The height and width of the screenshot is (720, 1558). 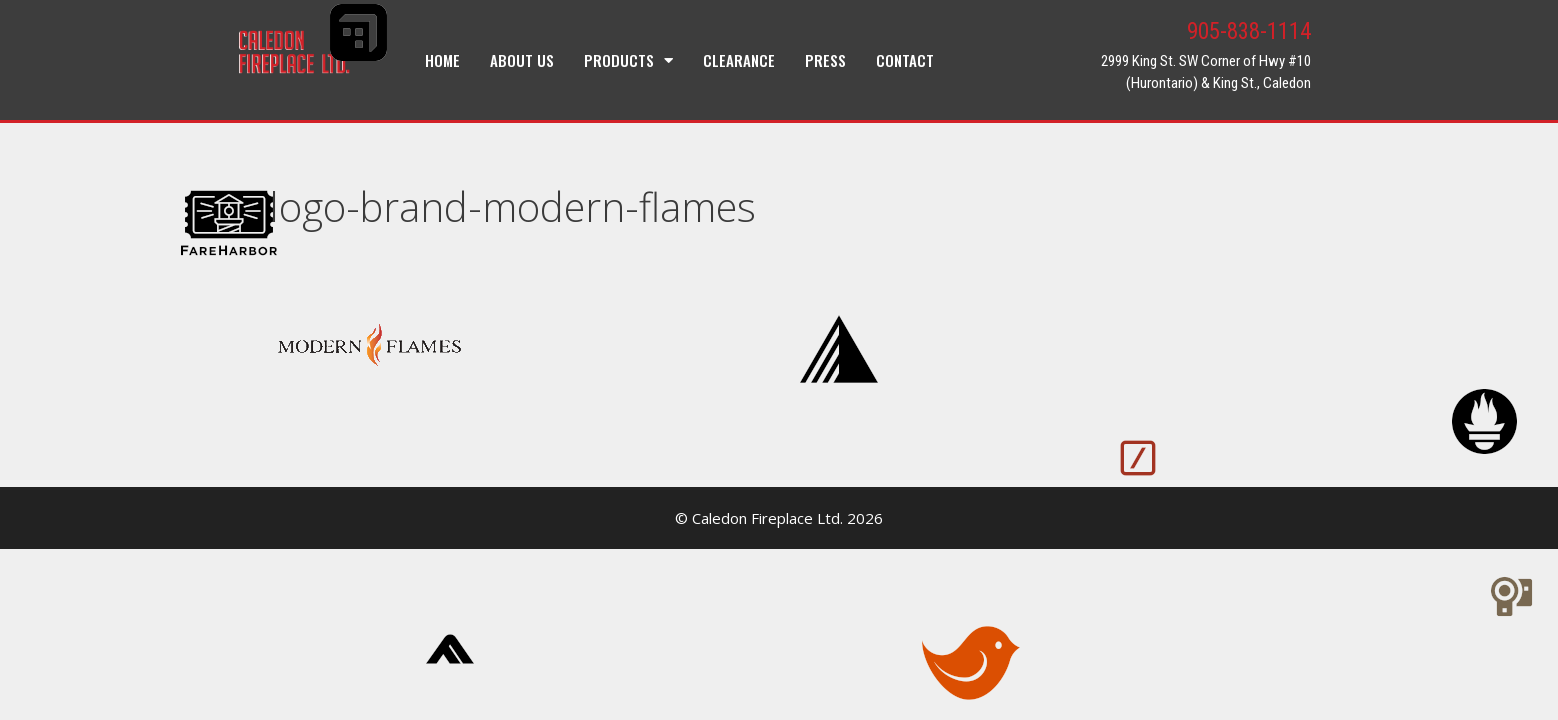 I want to click on launch THE FINALS game, so click(x=450, y=649).